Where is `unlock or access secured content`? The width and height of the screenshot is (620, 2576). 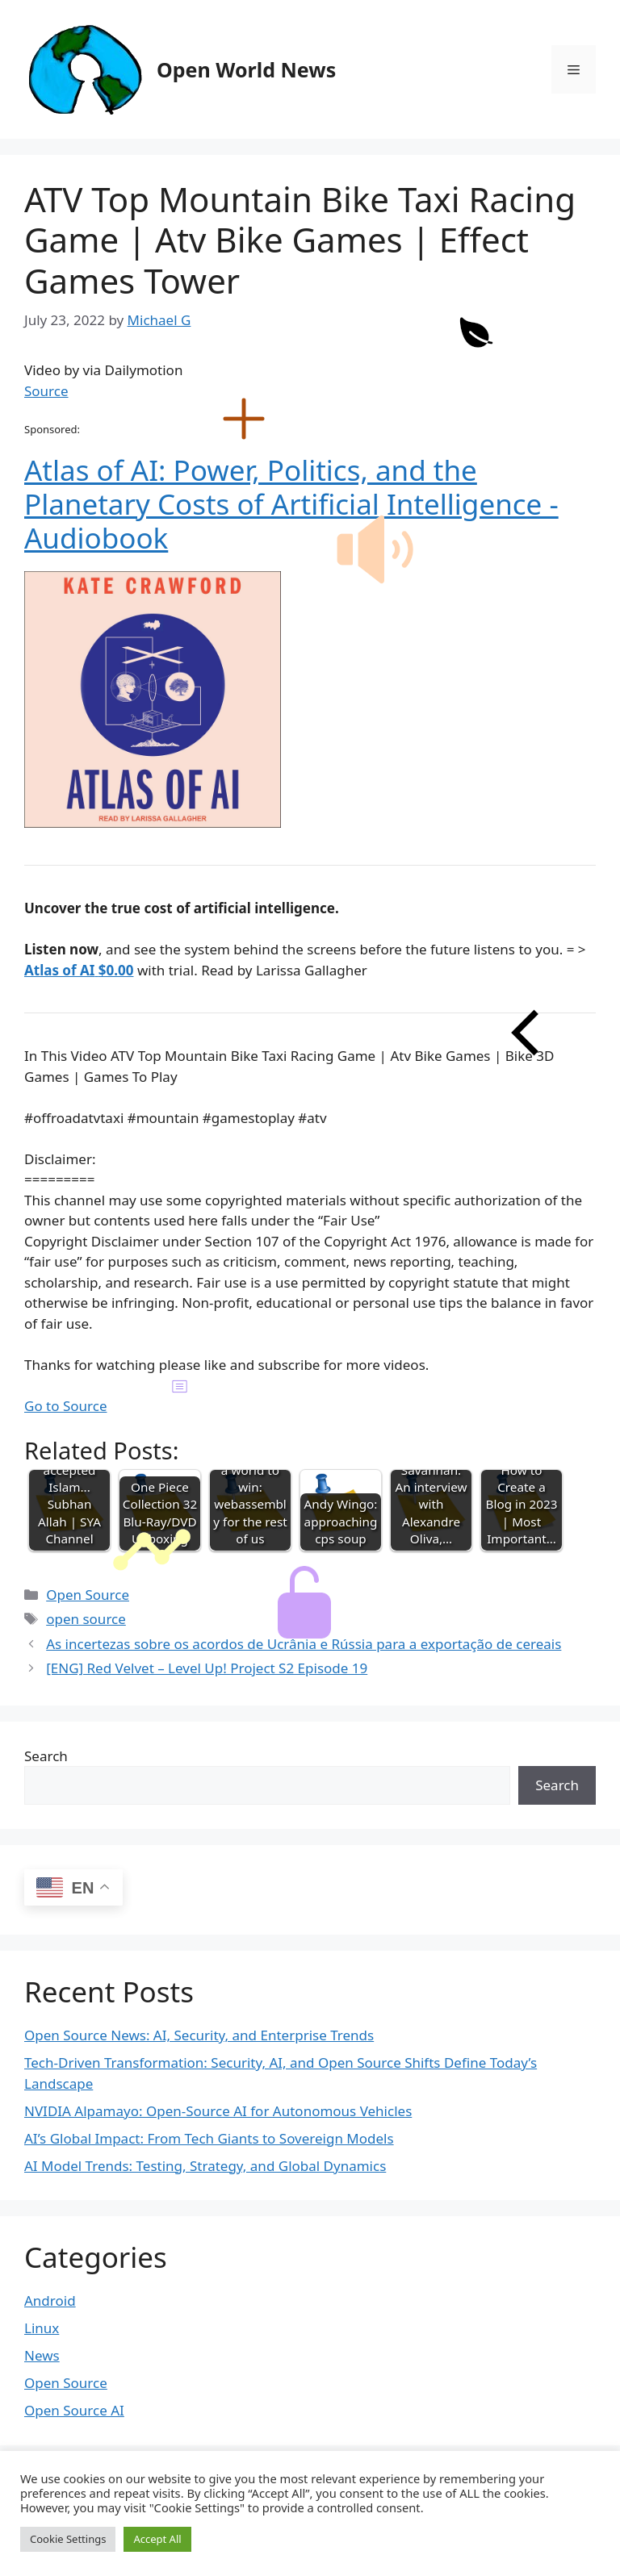 unlock or access secured content is located at coordinates (304, 1602).